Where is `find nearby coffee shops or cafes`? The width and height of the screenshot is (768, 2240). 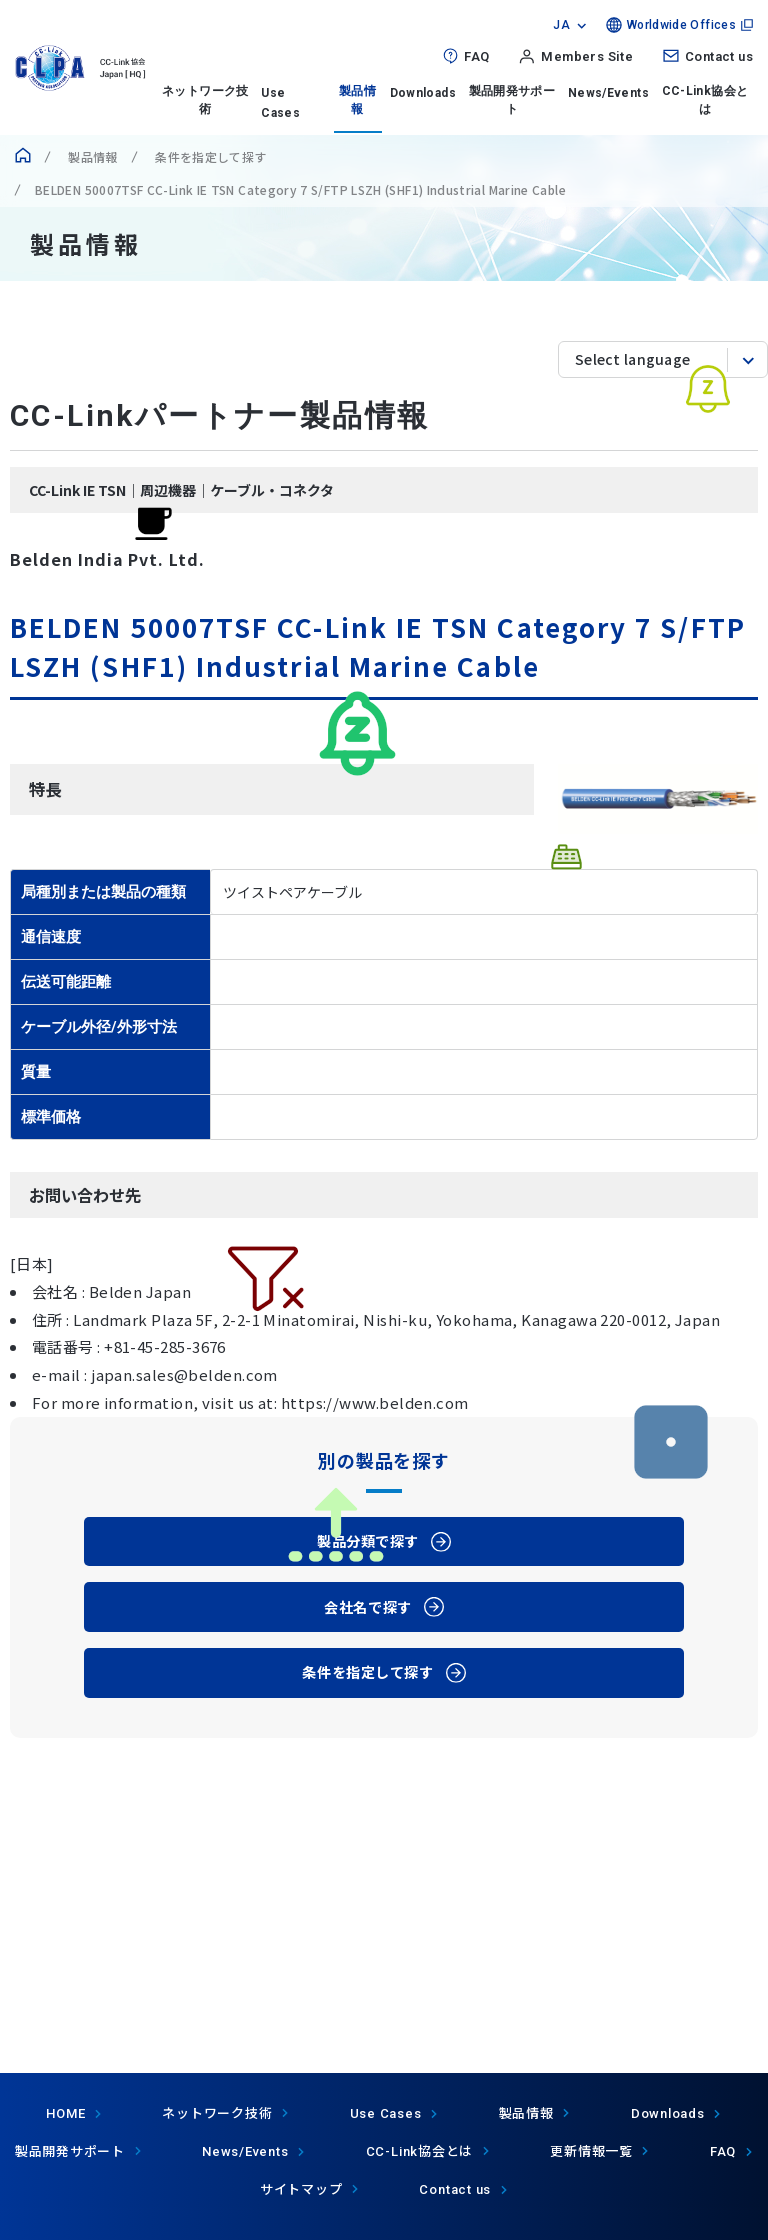 find nearby coffee shops or cafes is located at coordinates (153, 524).